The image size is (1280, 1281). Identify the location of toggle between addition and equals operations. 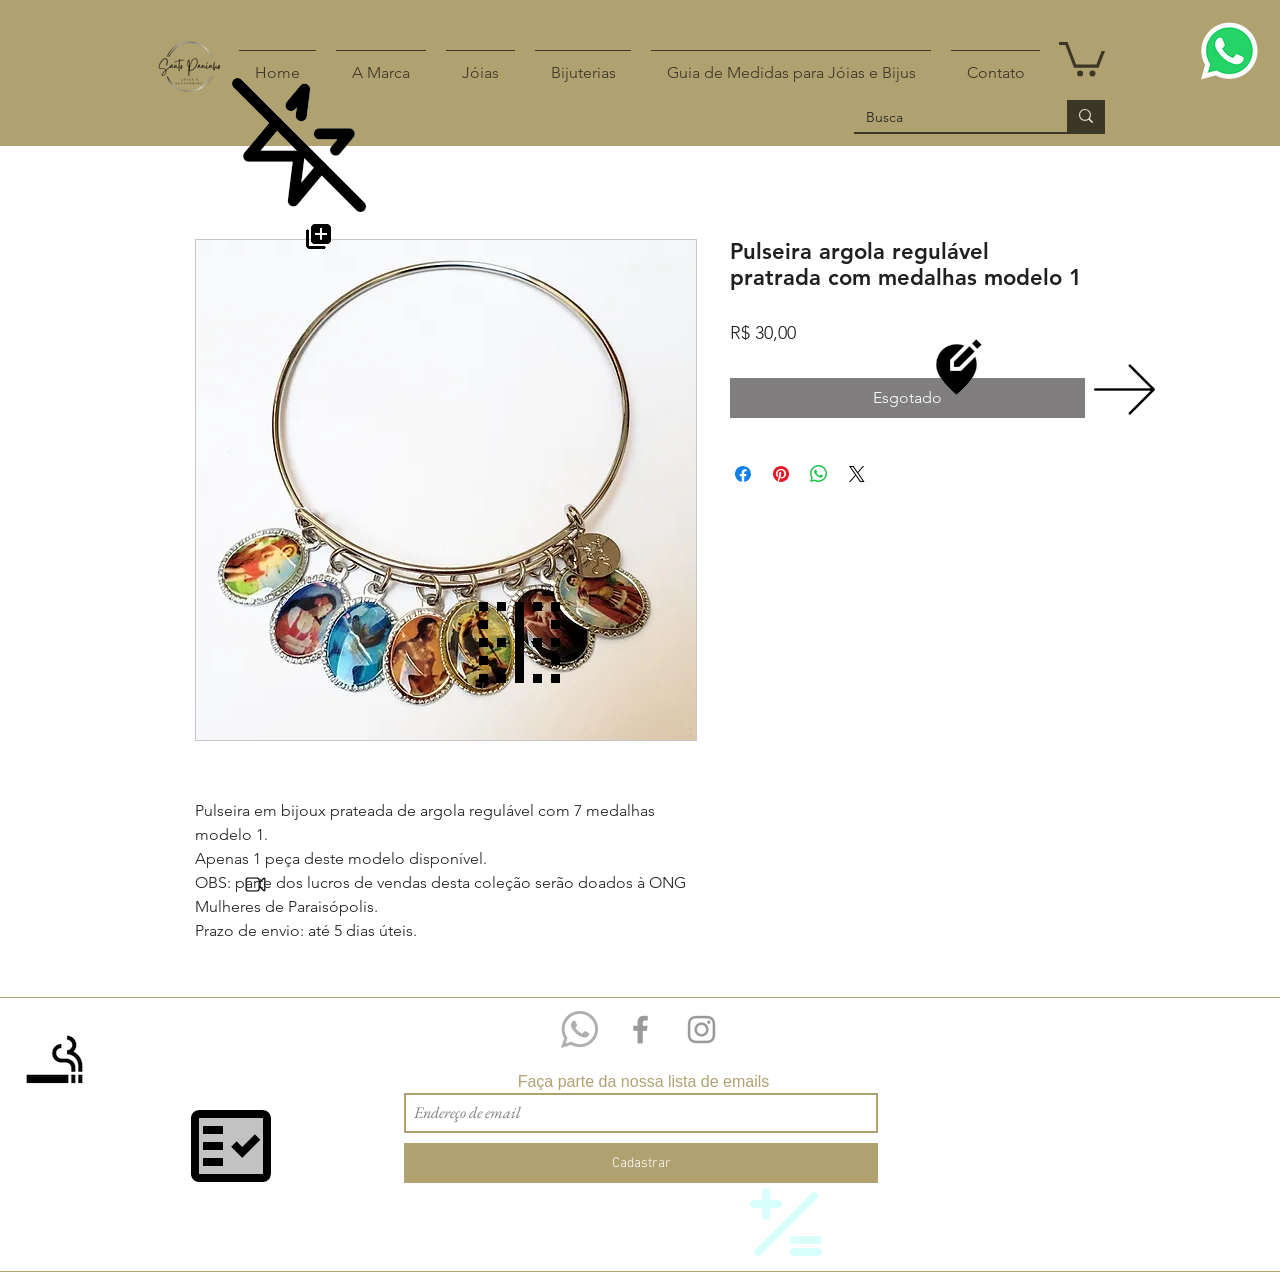
(786, 1224).